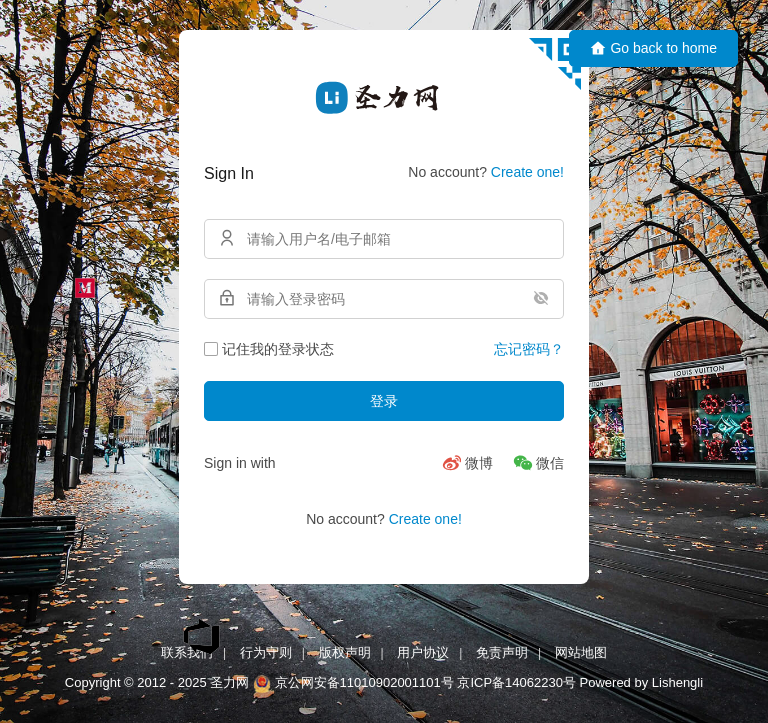 The image size is (768, 723). Describe the element at coordinates (85, 288) in the screenshot. I see `open the Medium app` at that location.